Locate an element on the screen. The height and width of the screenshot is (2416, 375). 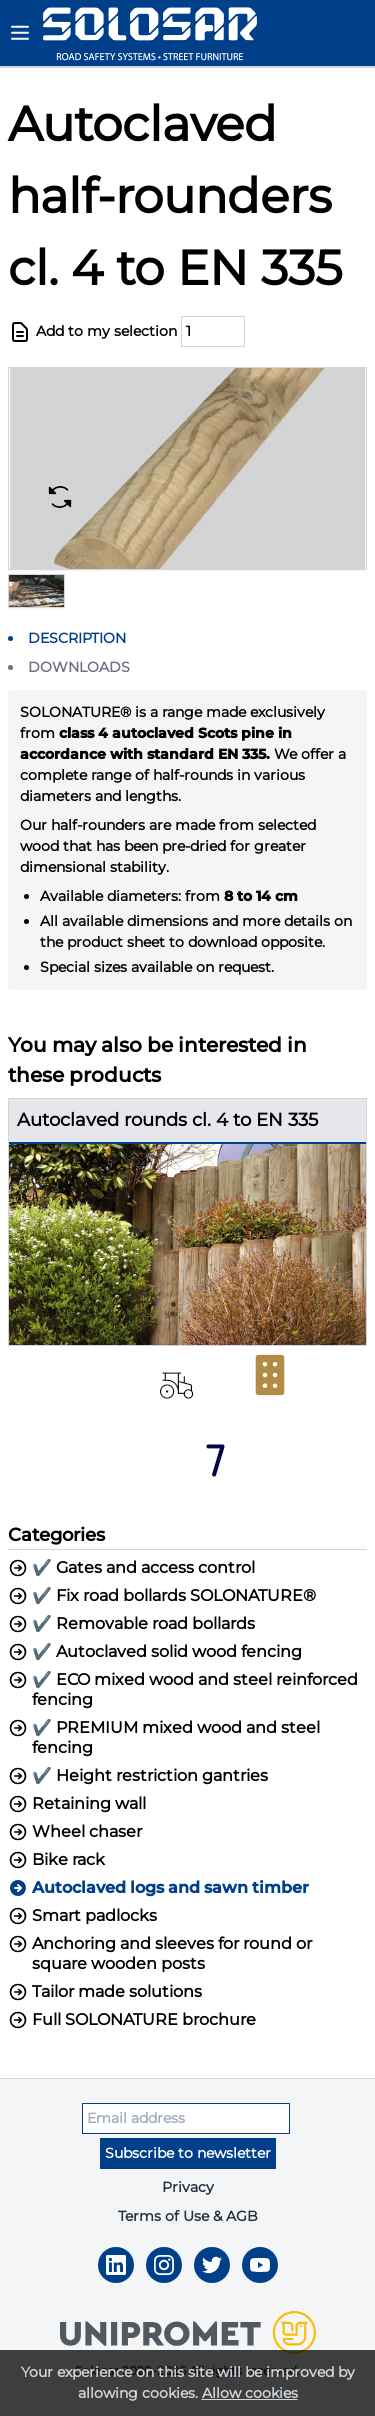
refresh or reload content is located at coordinates (60, 497).